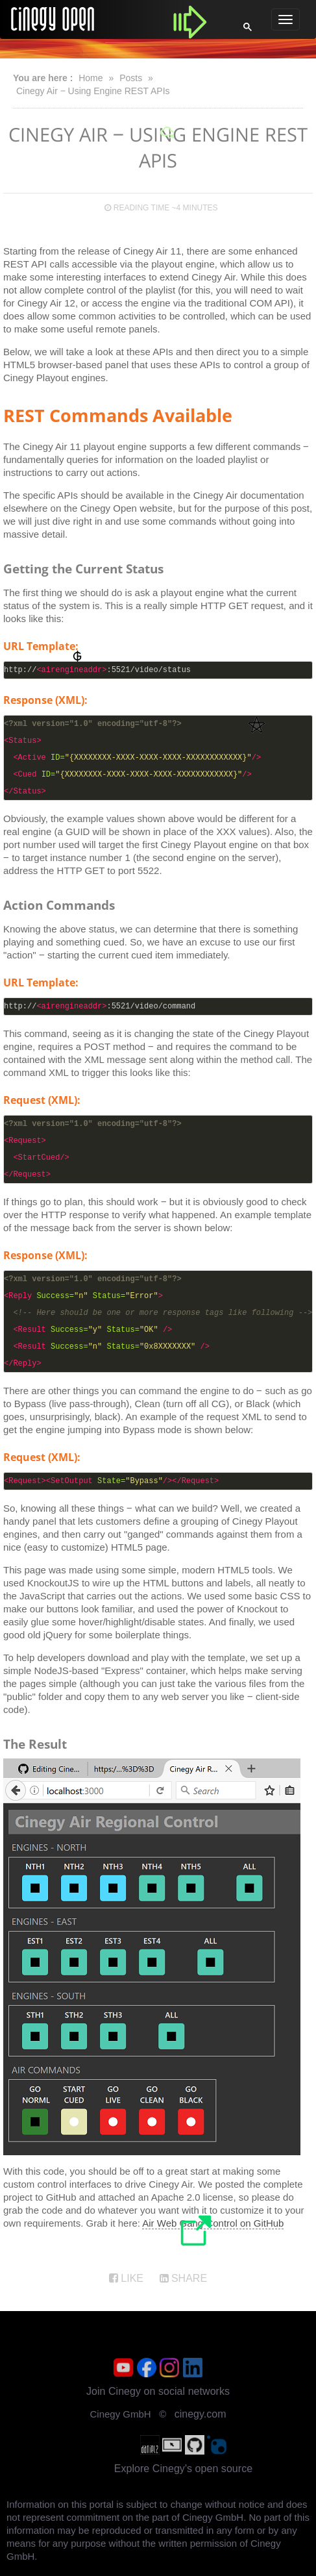  I want to click on skip forward or advance to next item, so click(189, 22).